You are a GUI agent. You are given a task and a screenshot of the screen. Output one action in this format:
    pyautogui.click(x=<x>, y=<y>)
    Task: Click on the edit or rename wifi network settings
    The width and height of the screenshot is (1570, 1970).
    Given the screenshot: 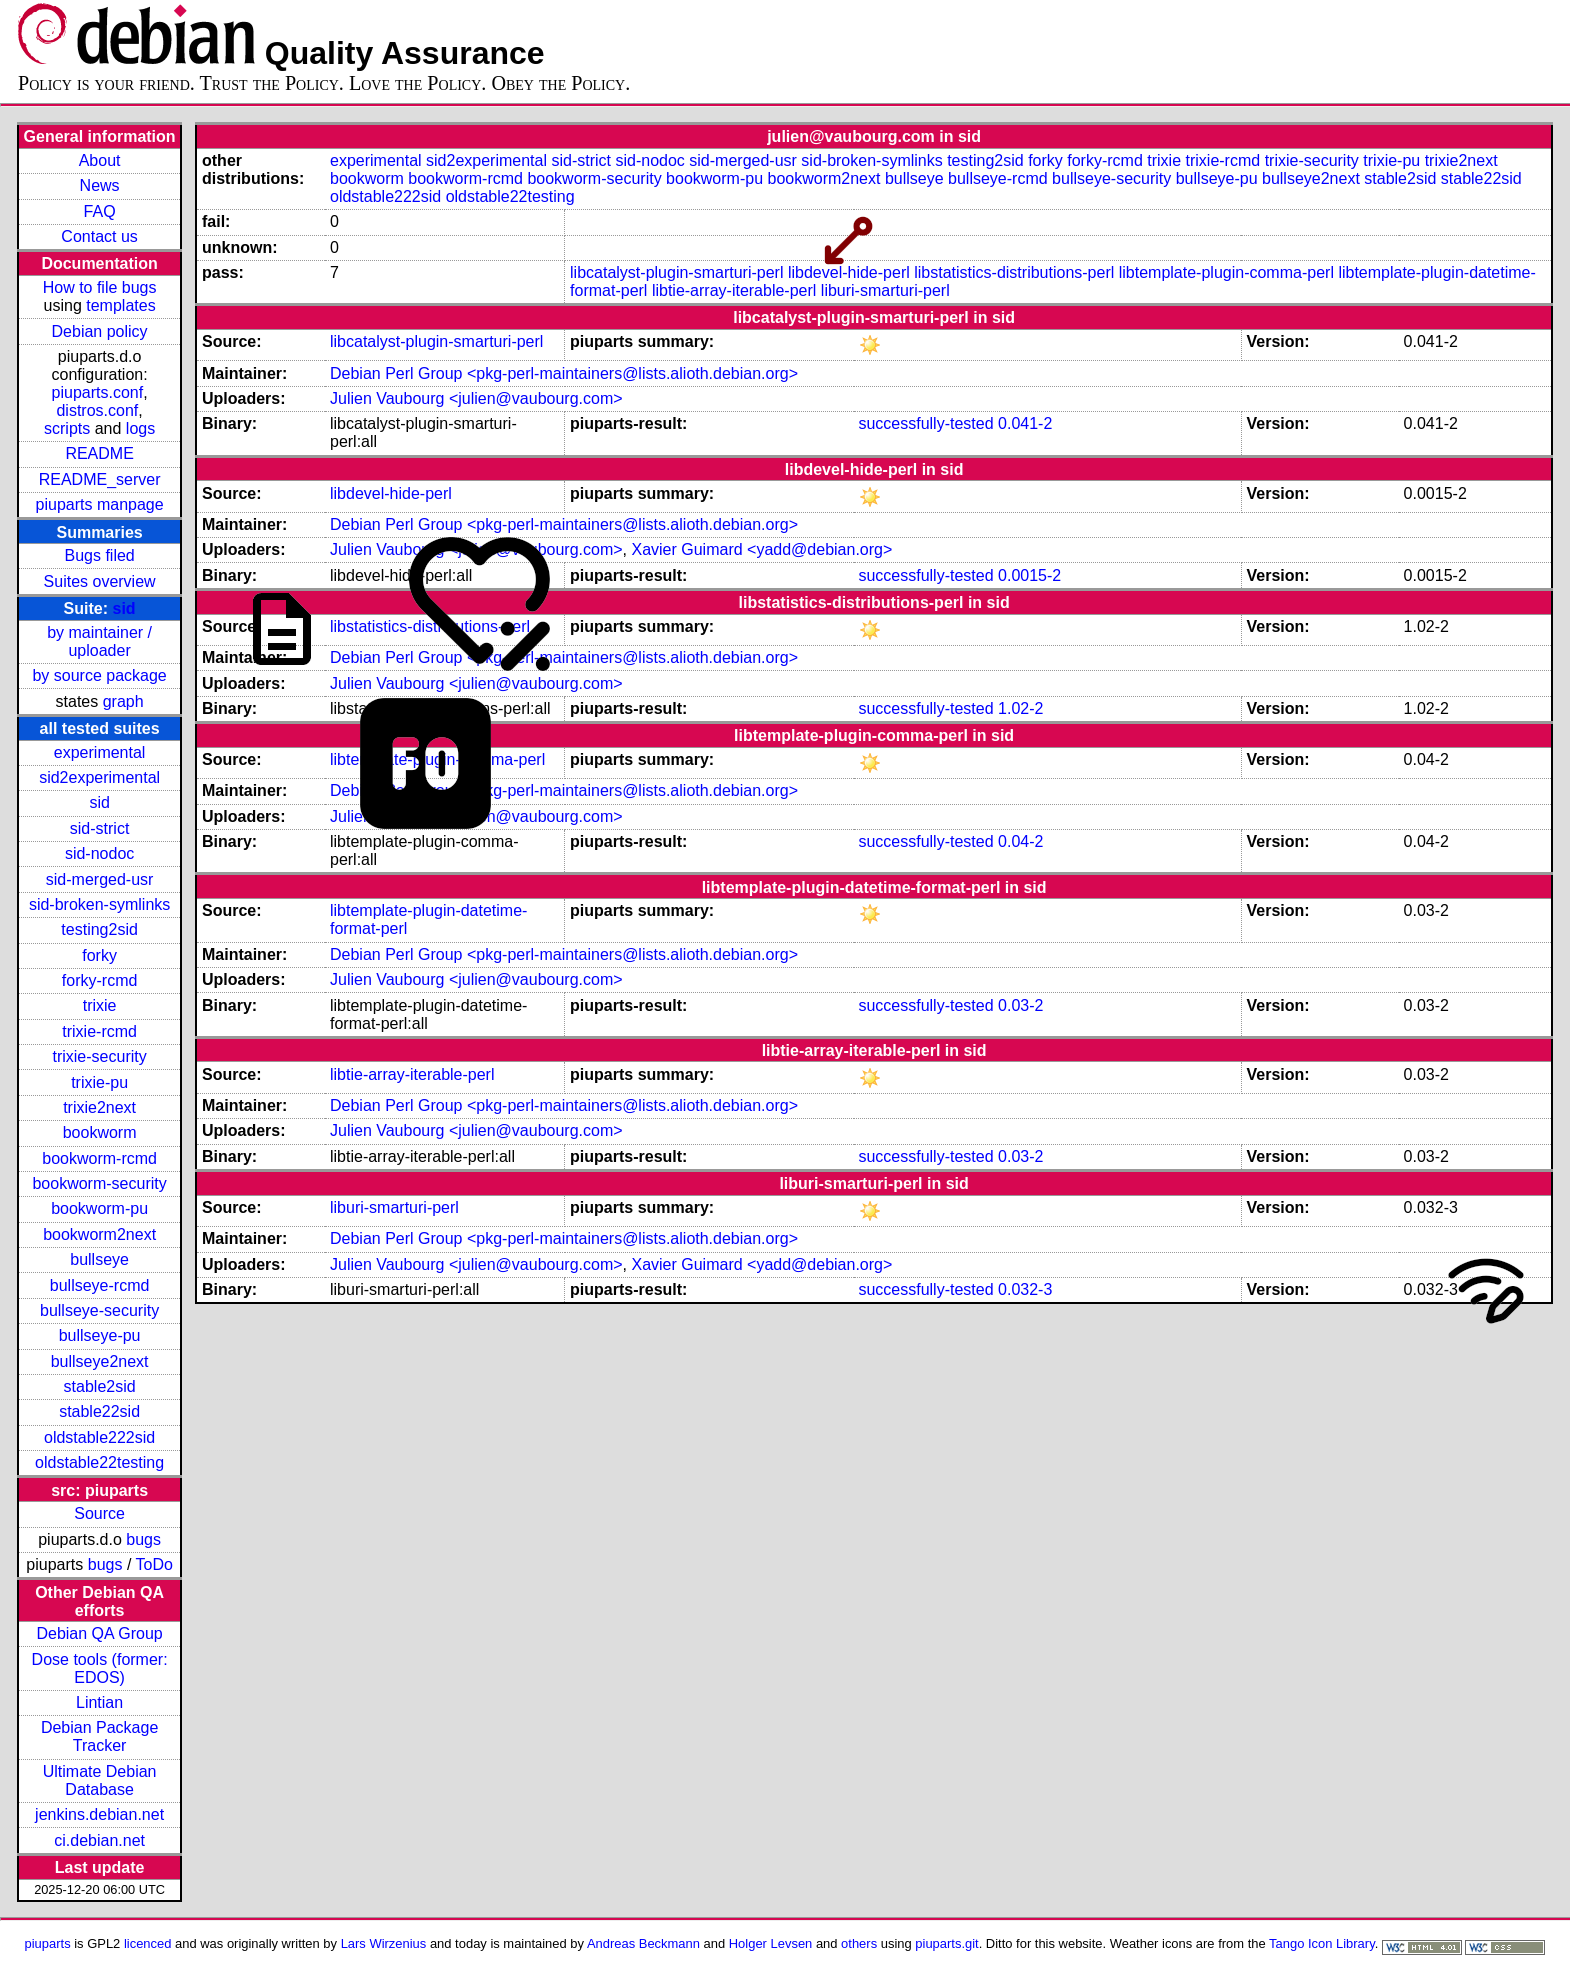 What is the action you would take?
    pyautogui.click(x=1486, y=1286)
    